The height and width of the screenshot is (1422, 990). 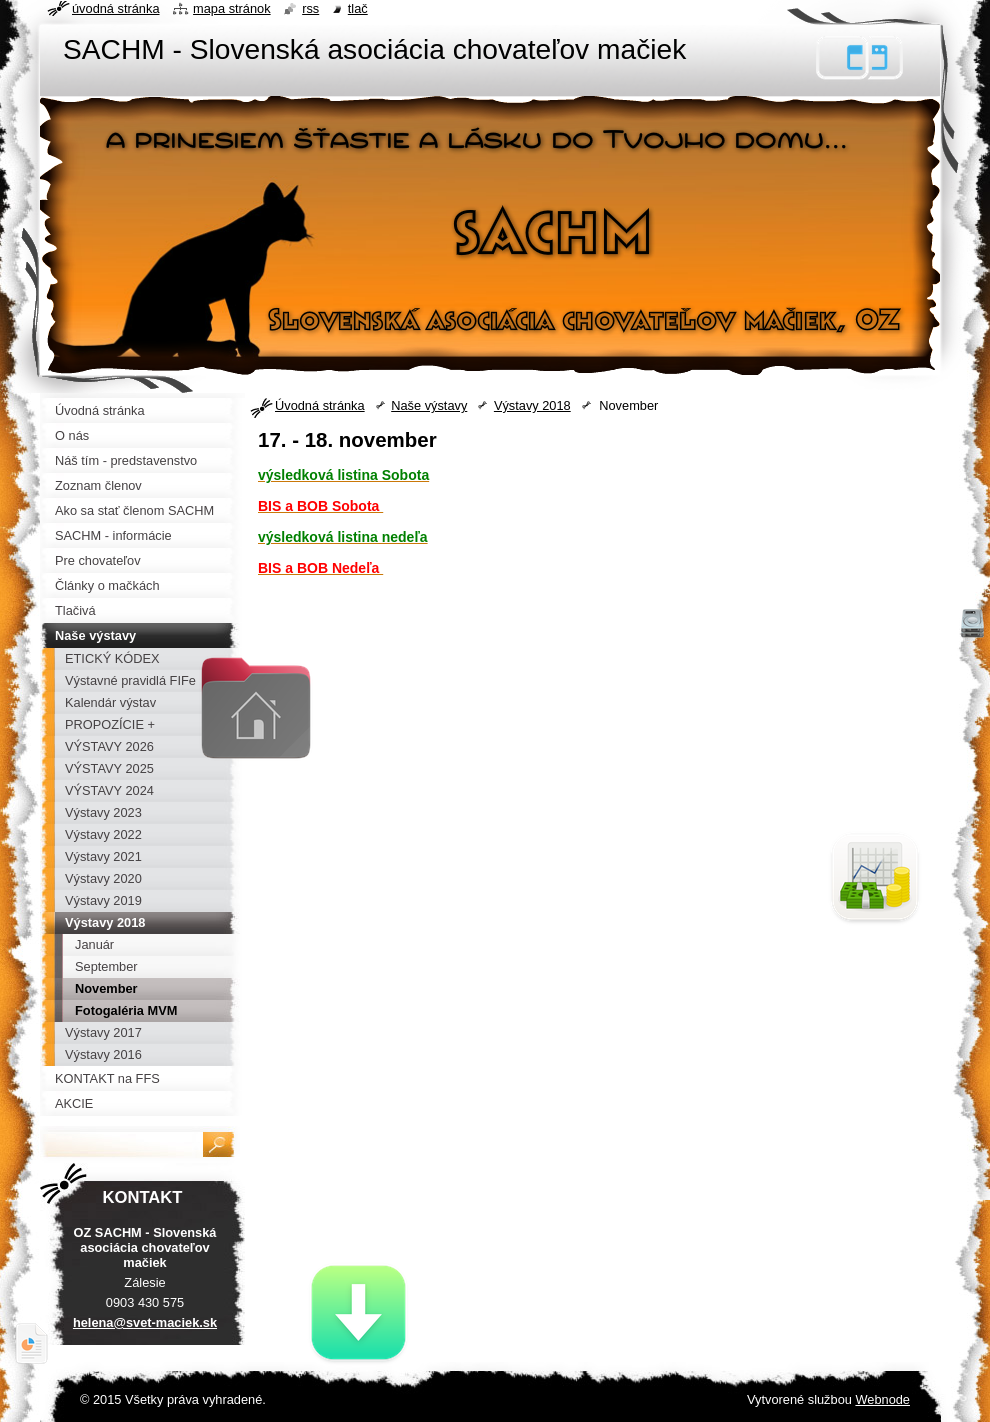 What do you see at coordinates (859, 57) in the screenshot?
I see `side-by-side window layout with focus on right screen` at bounding box center [859, 57].